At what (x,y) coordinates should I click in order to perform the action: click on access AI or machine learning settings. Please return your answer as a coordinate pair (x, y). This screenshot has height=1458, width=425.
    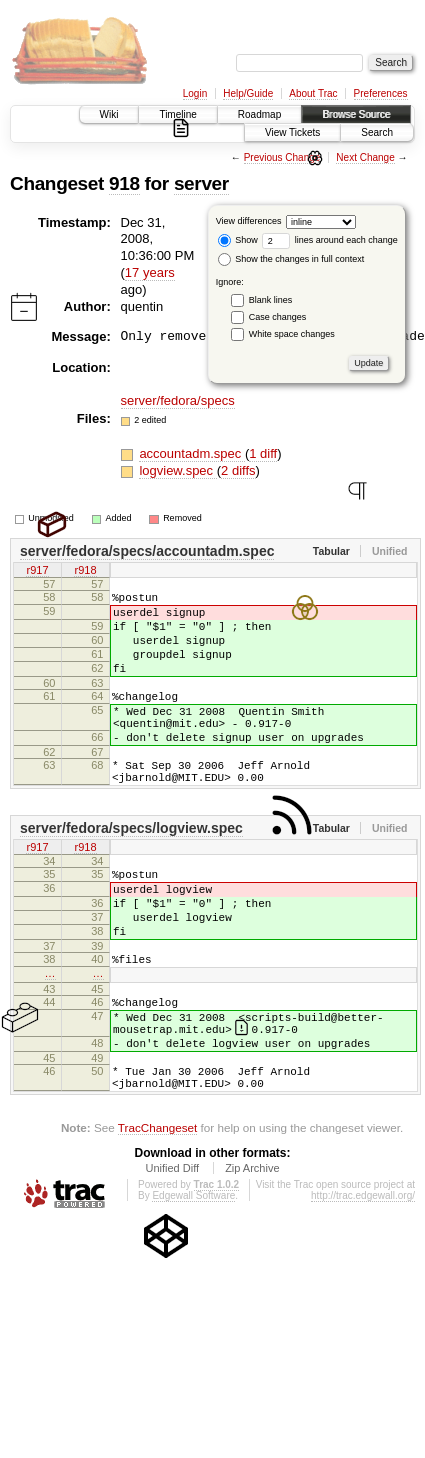
    Looking at the image, I should click on (315, 158).